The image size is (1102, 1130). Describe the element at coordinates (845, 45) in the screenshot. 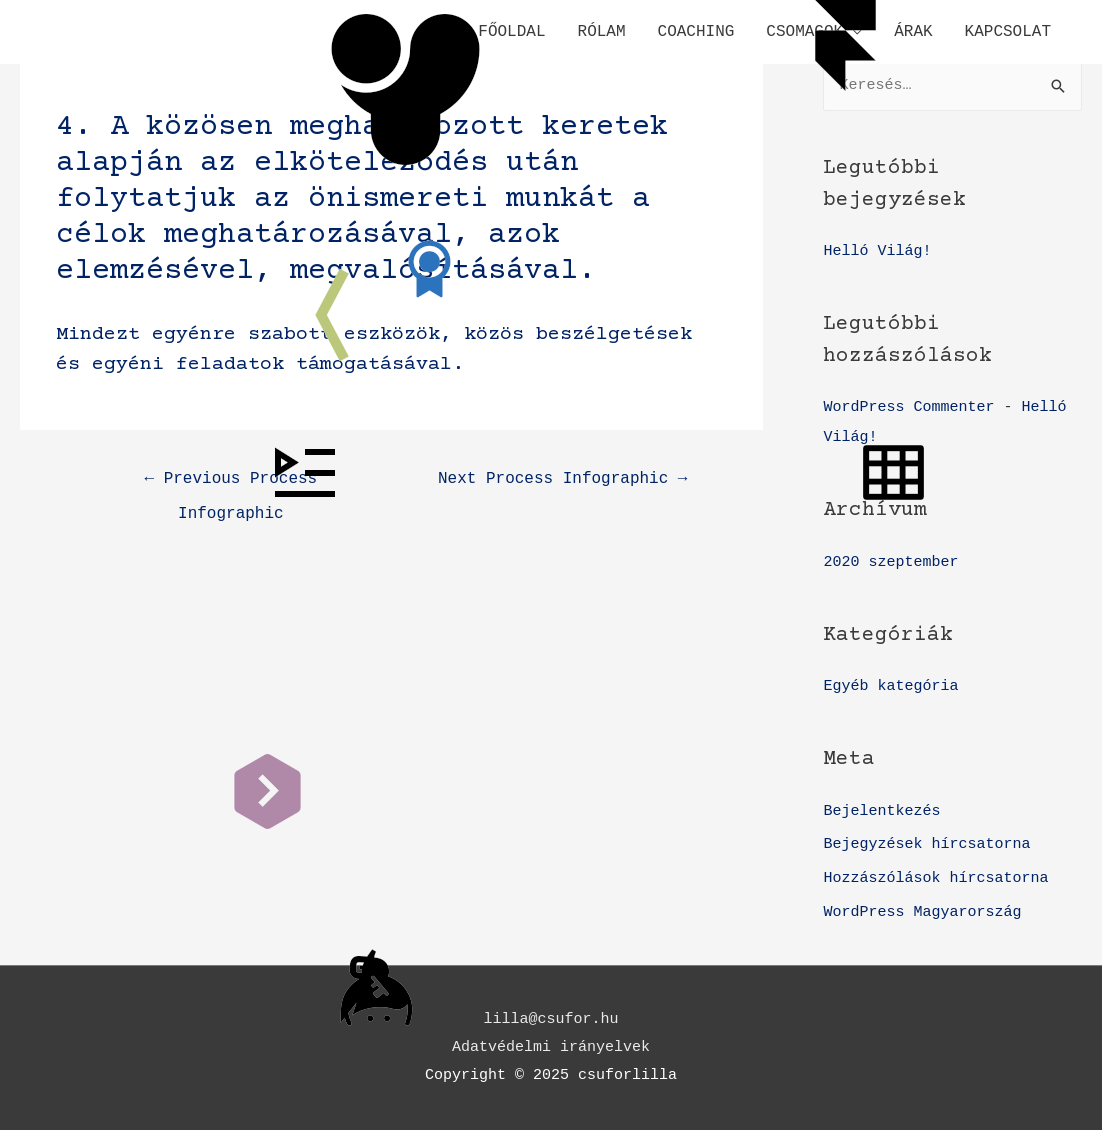

I see `open framer design tool` at that location.